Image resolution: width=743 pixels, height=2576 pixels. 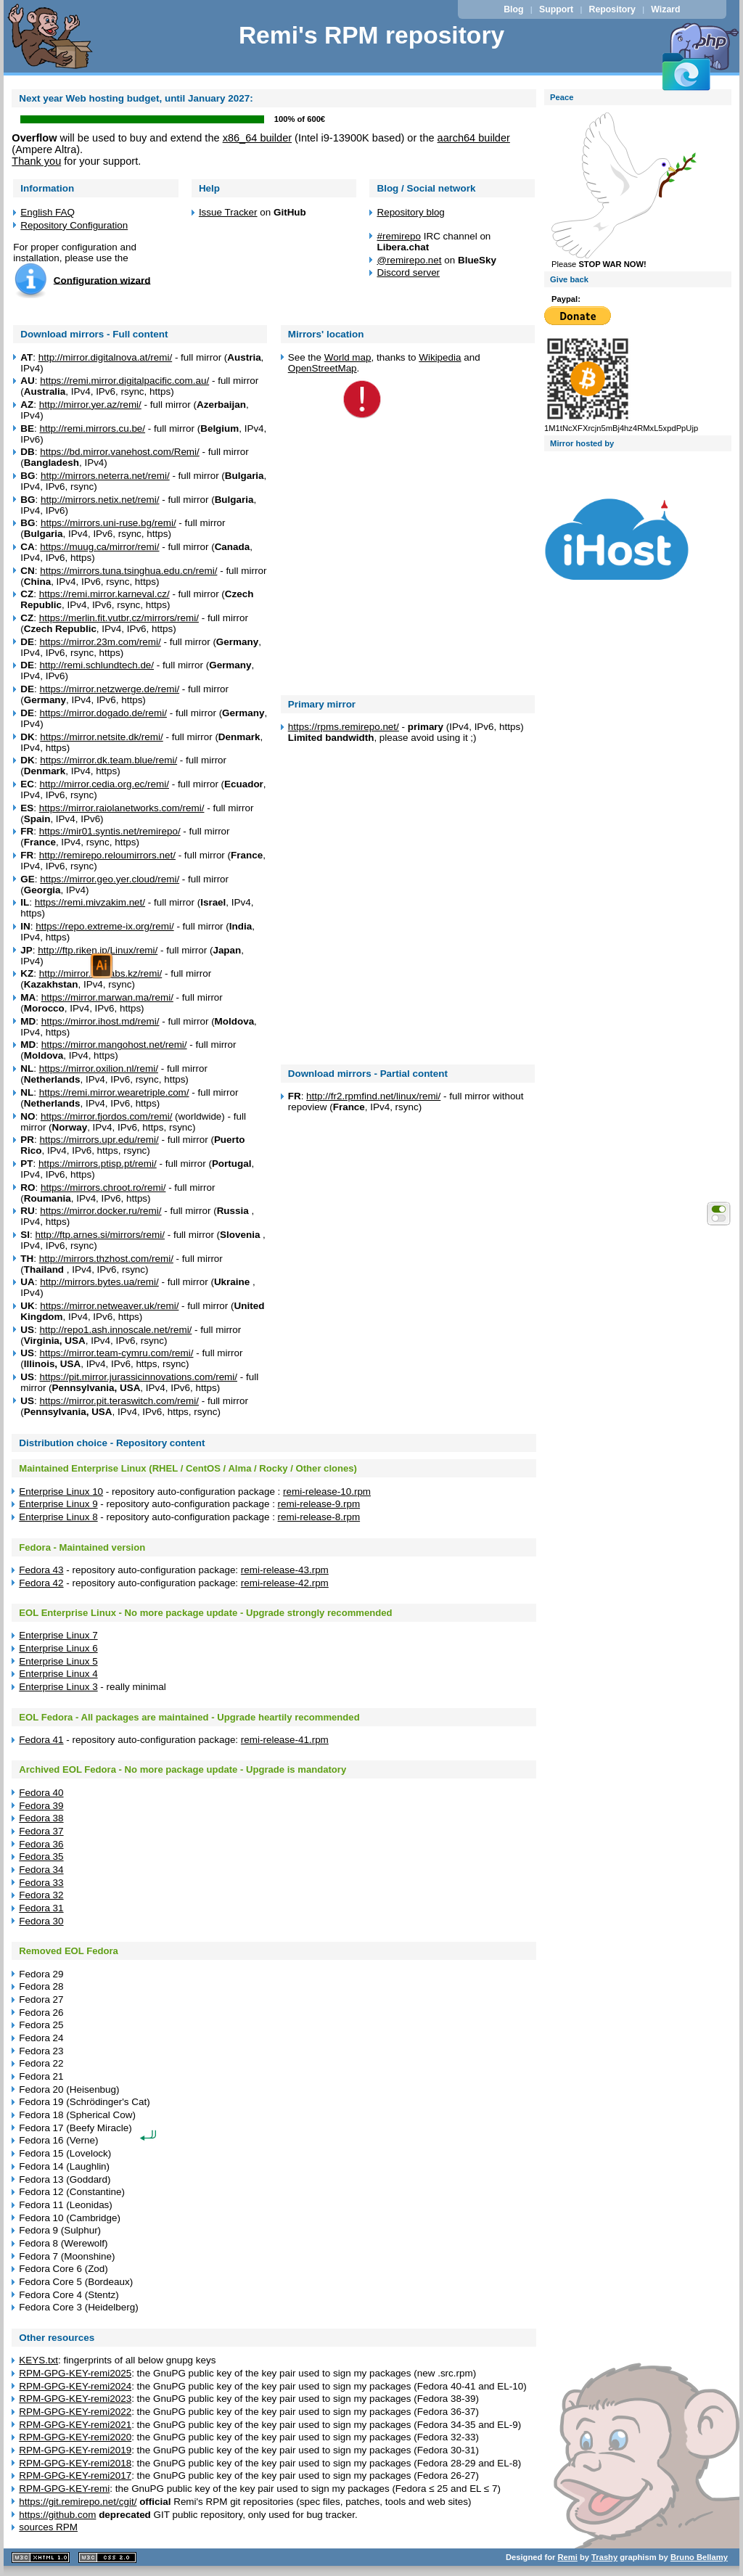 I want to click on open gnome tweaks application, so click(x=718, y=1213).